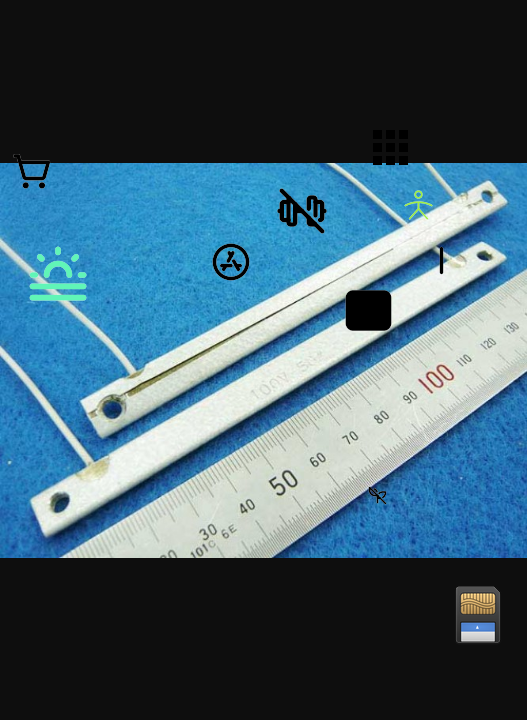 This screenshot has width=527, height=720. I want to click on crop image to 5:4 aspect ratio, so click(368, 310).